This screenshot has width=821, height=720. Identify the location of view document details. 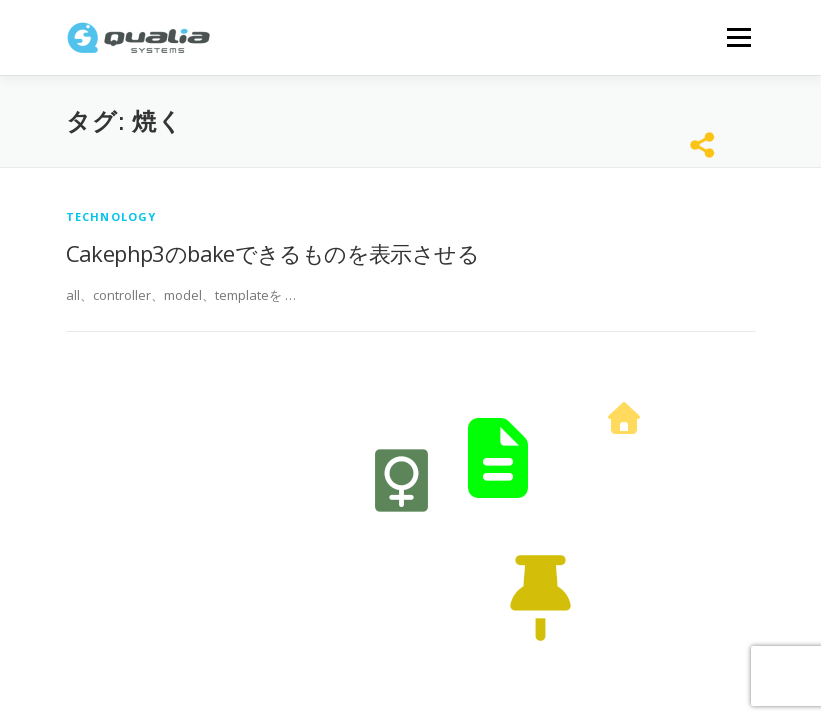
(498, 458).